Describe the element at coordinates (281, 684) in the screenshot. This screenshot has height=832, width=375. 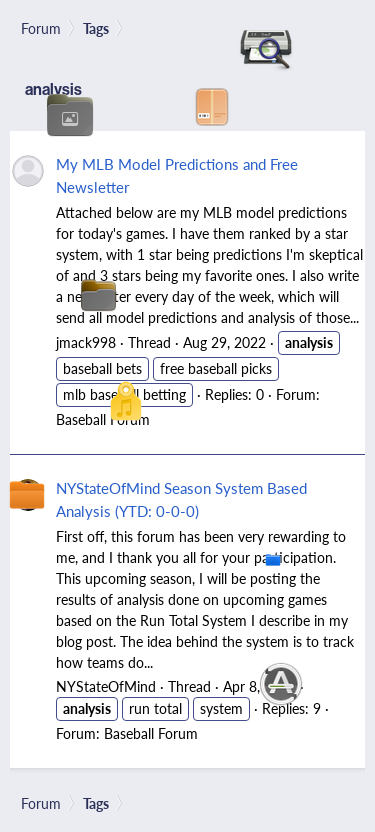
I see `open the software updater application` at that location.